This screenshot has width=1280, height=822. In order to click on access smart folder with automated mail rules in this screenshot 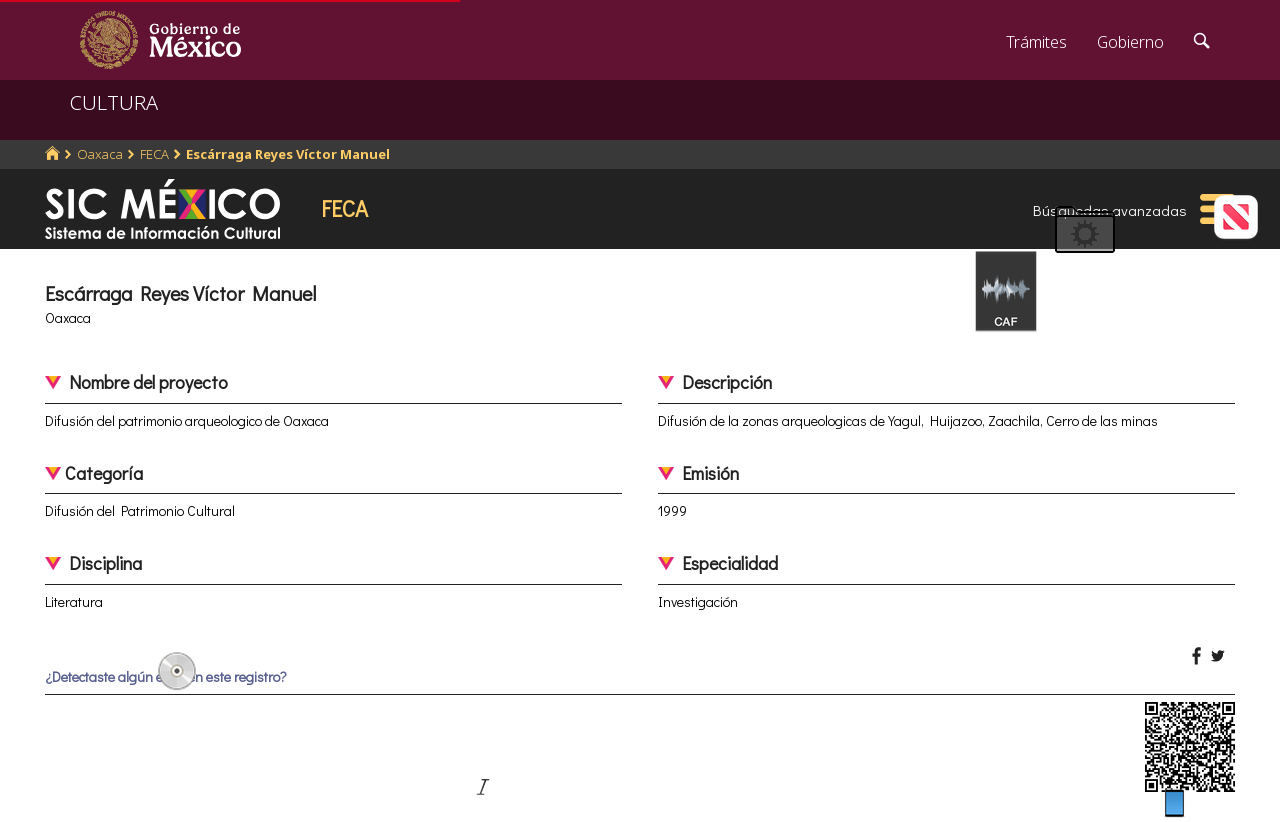, I will do `click(1085, 229)`.